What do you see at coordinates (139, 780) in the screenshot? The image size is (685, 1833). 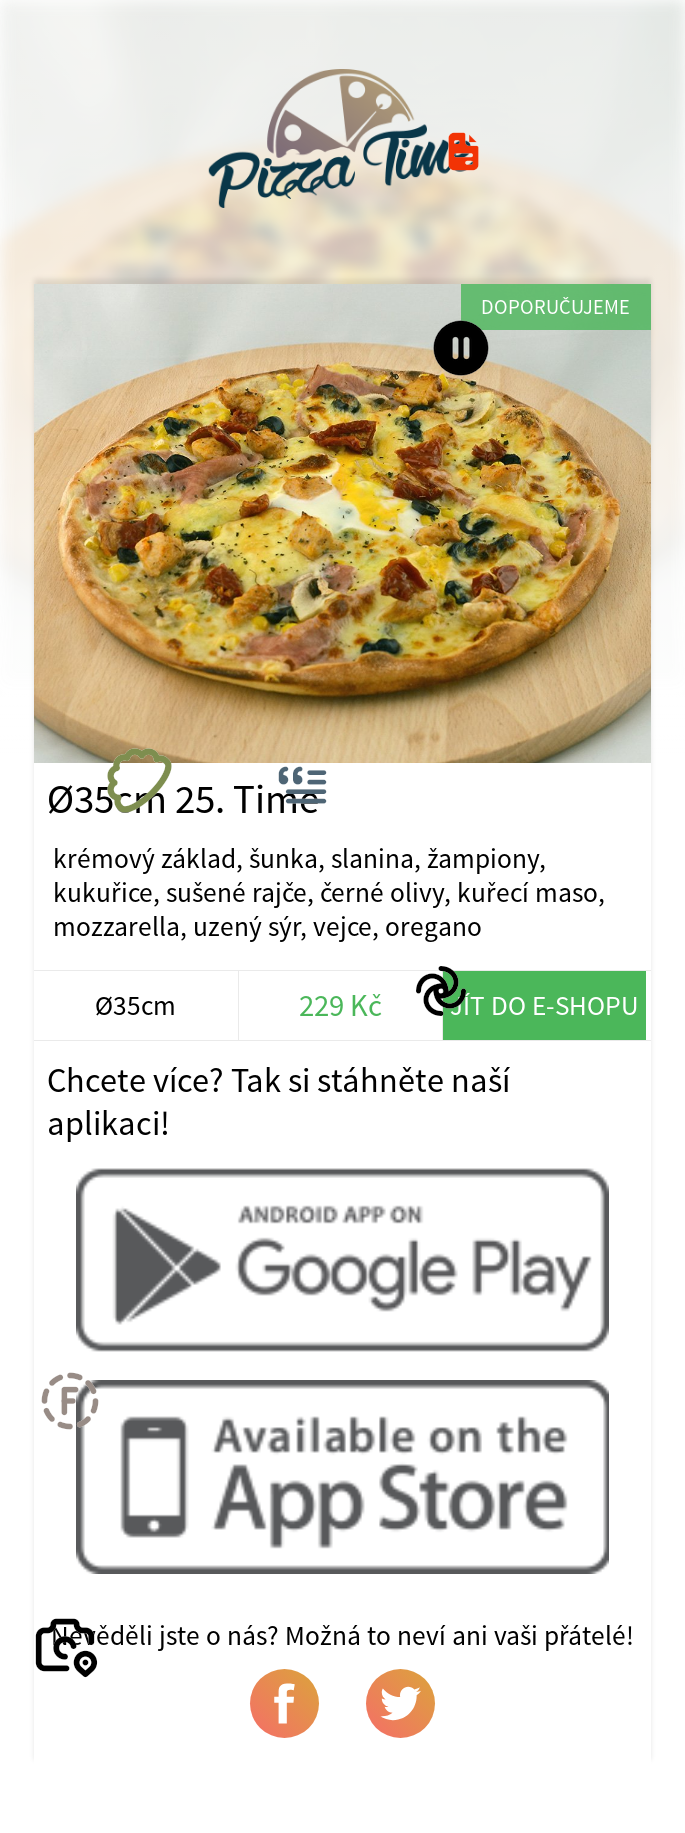 I see `browse asian cuisine or dumpling restaurants` at bounding box center [139, 780].